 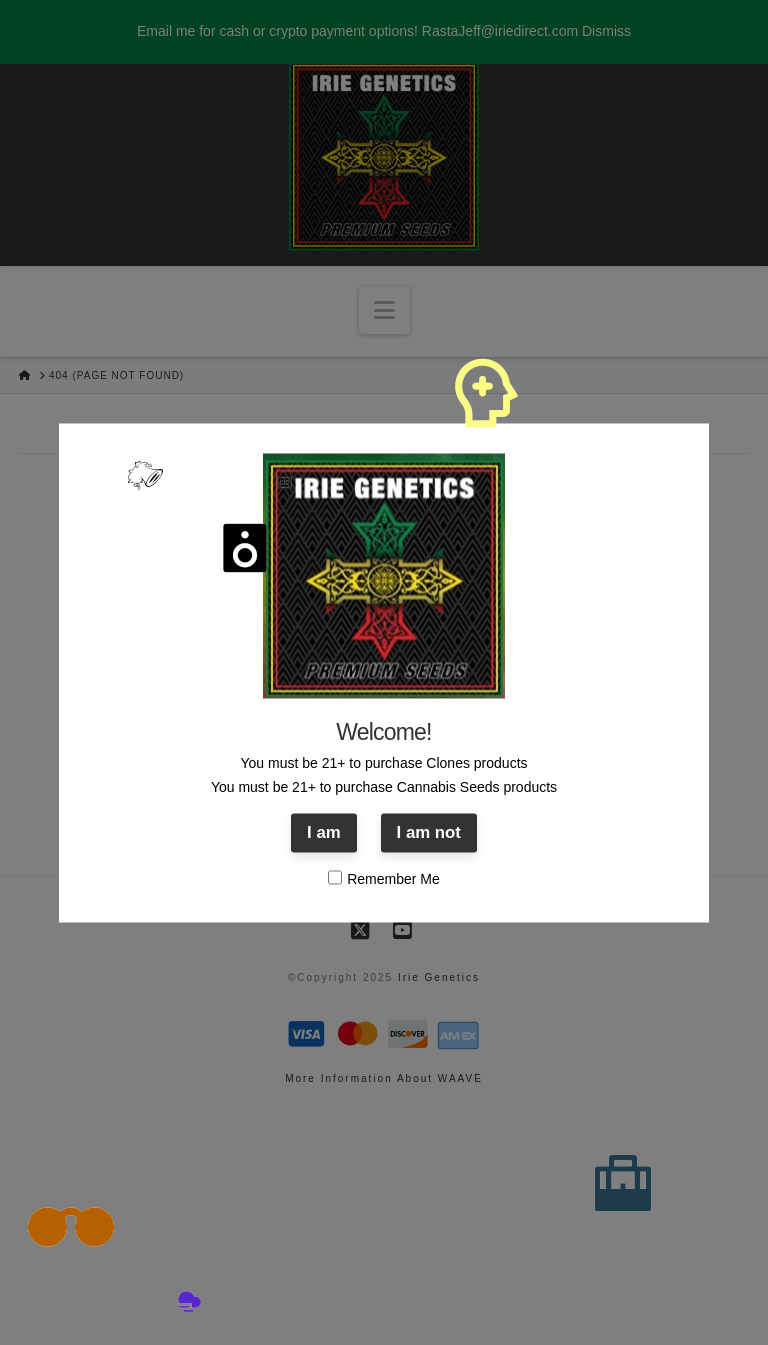 I want to click on snort network intrusion detection system logo, so click(x=145, y=475).